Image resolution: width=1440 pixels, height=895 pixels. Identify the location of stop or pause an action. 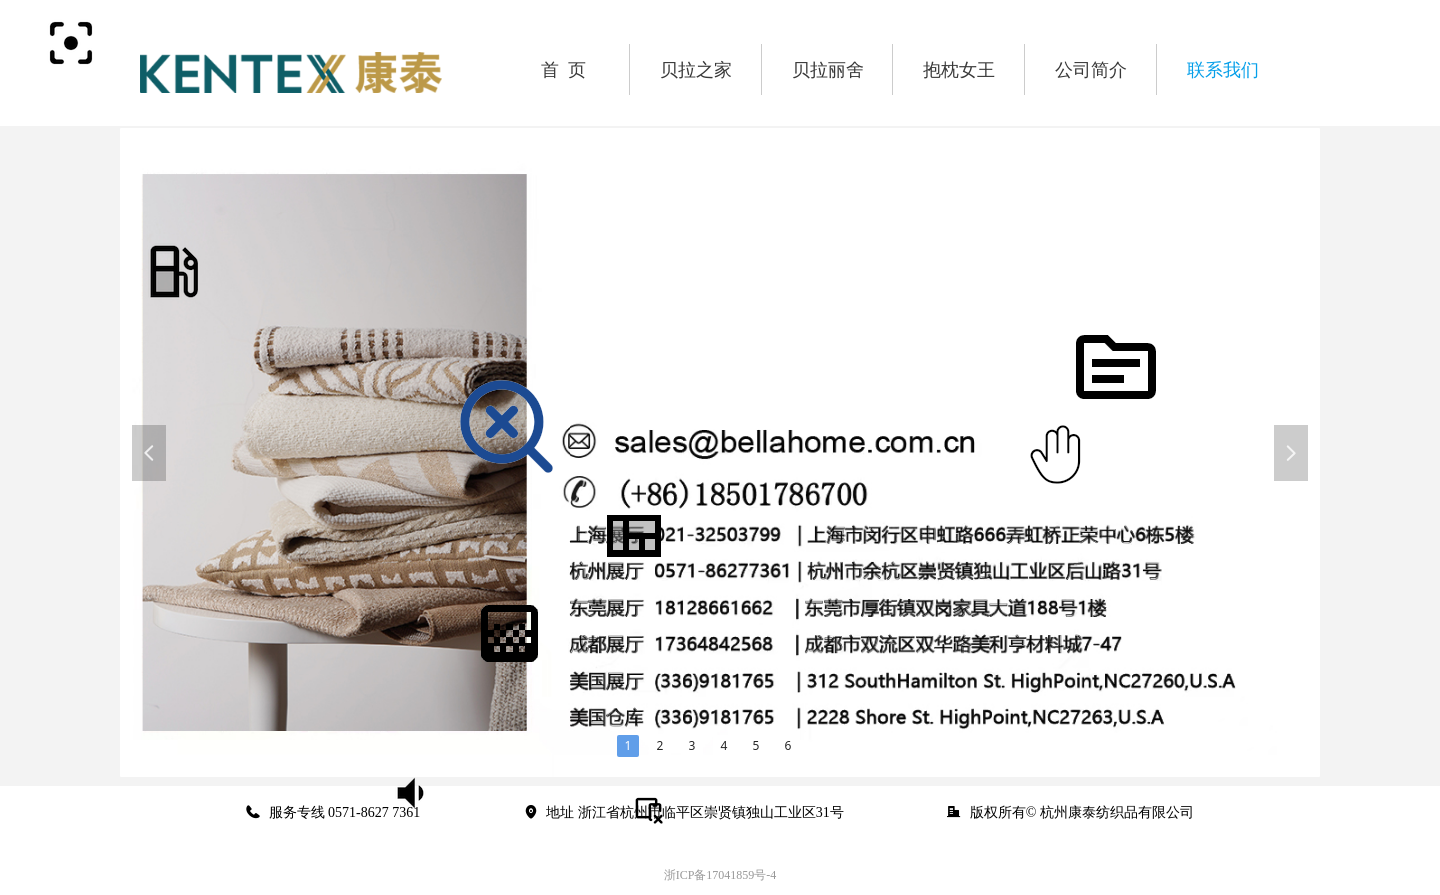
(1057, 454).